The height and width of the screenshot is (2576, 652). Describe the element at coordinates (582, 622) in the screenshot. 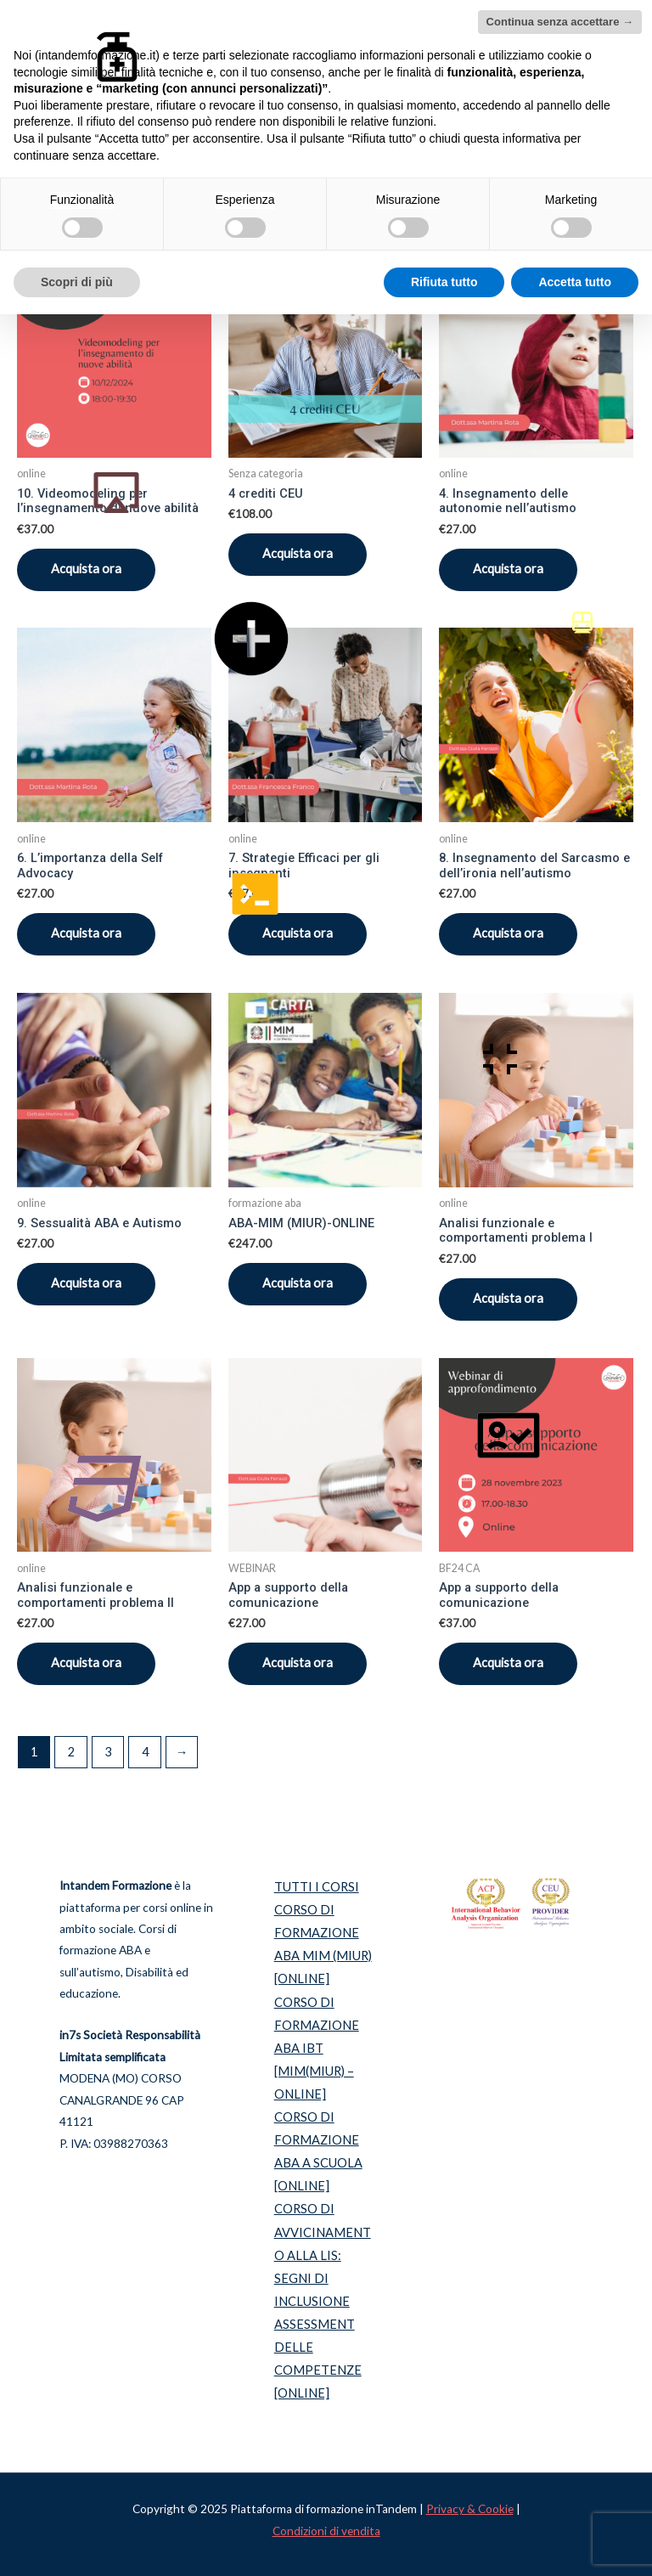

I see `view subway or metro transit options` at that location.